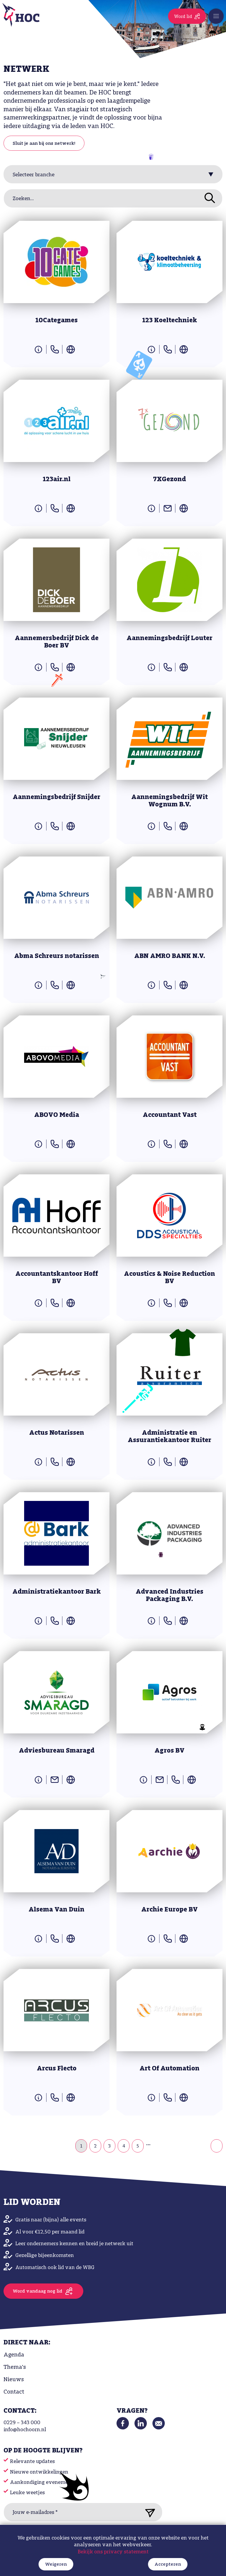 The width and height of the screenshot is (226, 2576). Describe the element at coordinates (161, 1554) in the screenshot. I see `backup or sync your team data` at that location.